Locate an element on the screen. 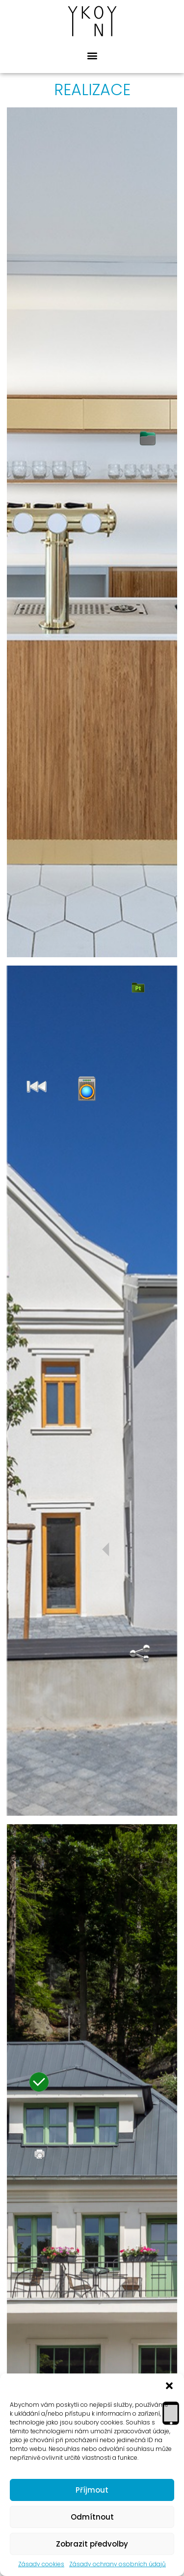  open folder containing Adobe Substance Painter project files is located at coordinates (138, 988).